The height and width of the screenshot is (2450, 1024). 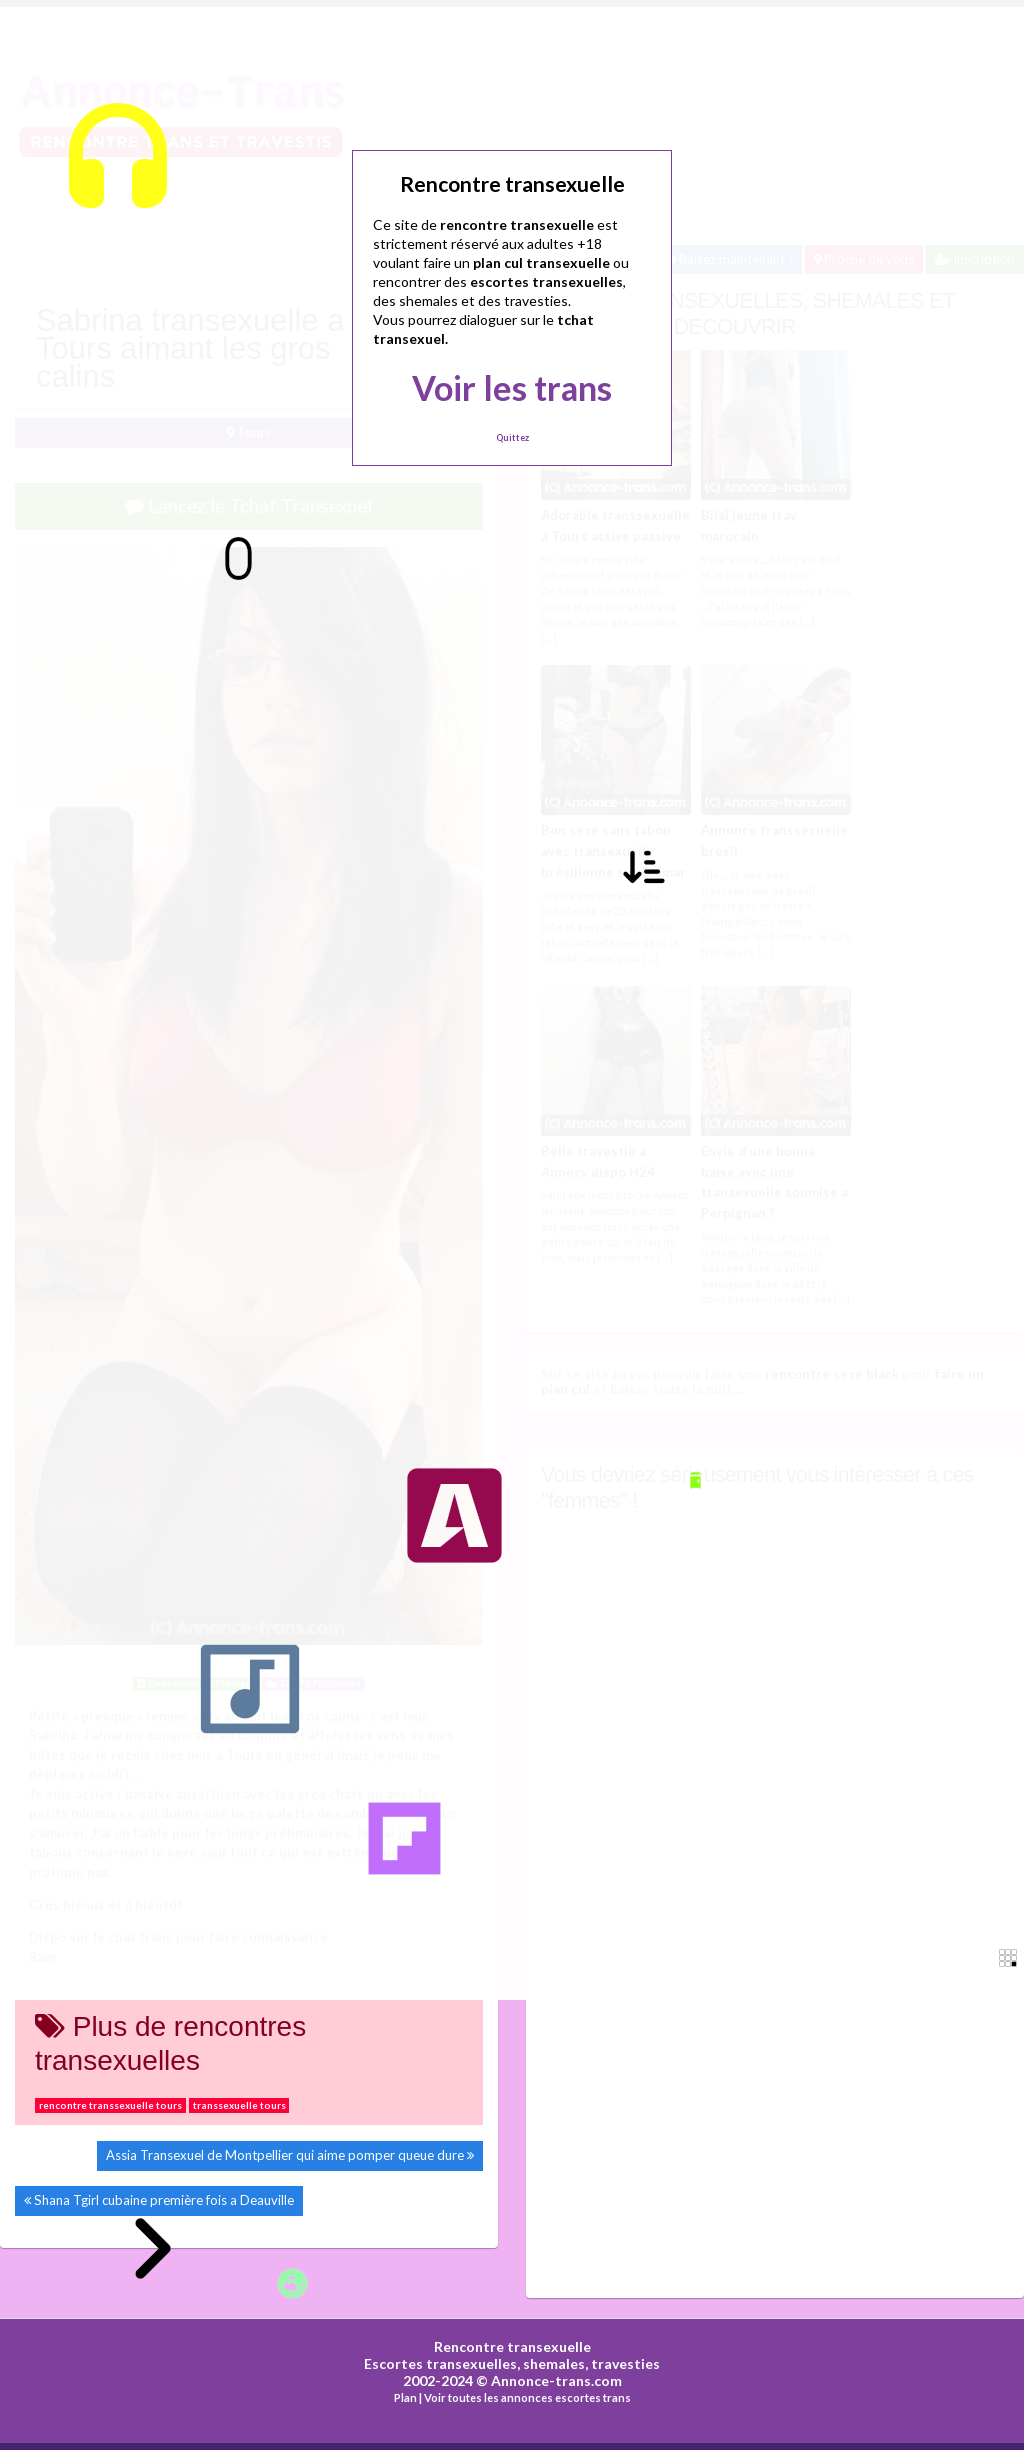 I want to click on buysellads logo, so click(x=454, y=1515).